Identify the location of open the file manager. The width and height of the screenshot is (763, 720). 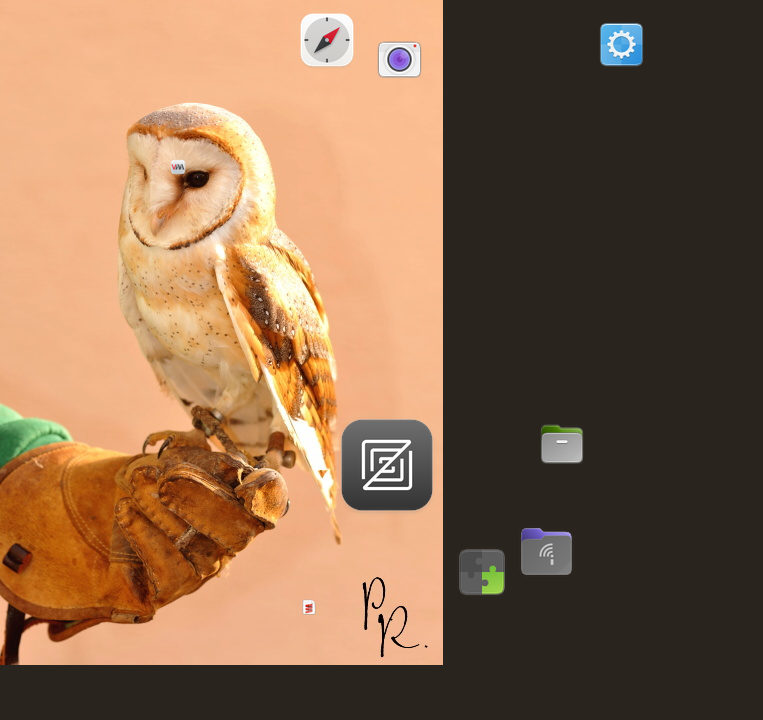
(562, 444).